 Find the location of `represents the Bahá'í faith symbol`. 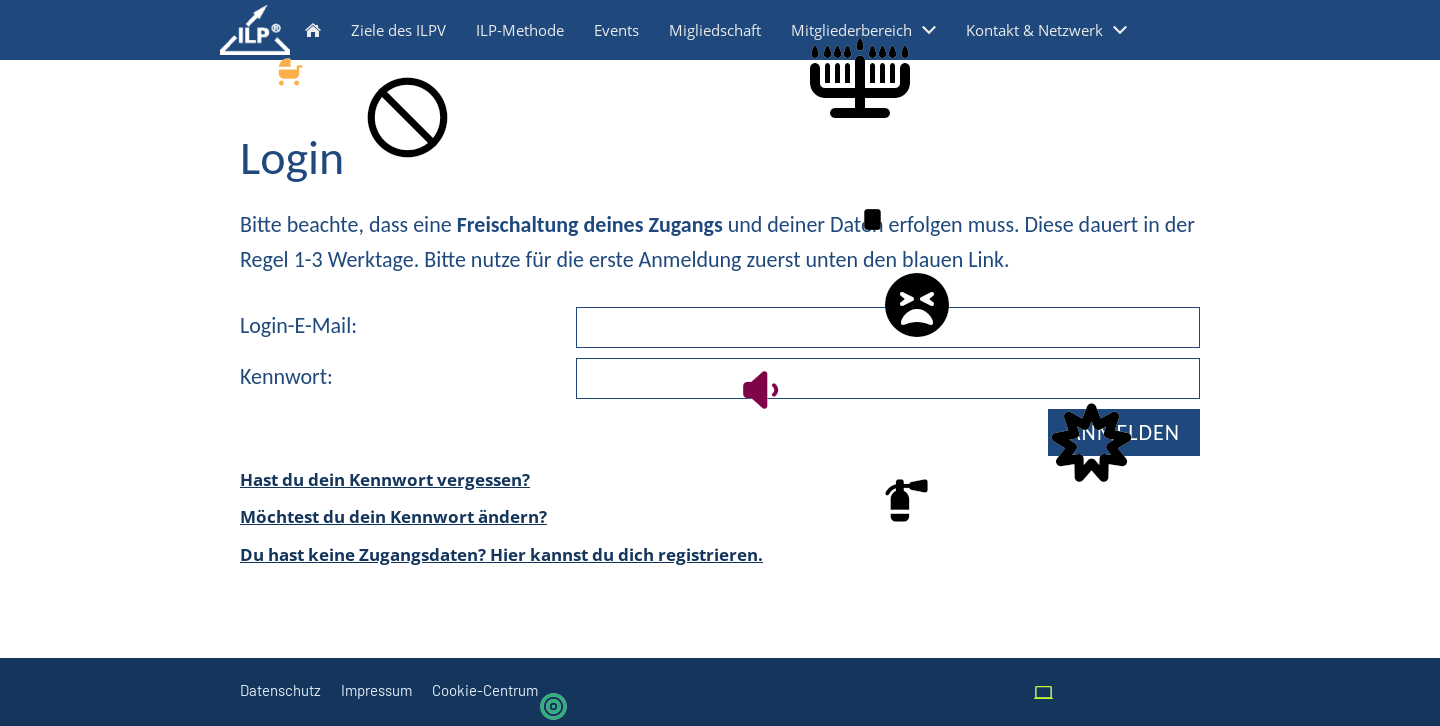

represents the Bahá'í faith symbol is located at coordinates (1091, 442).